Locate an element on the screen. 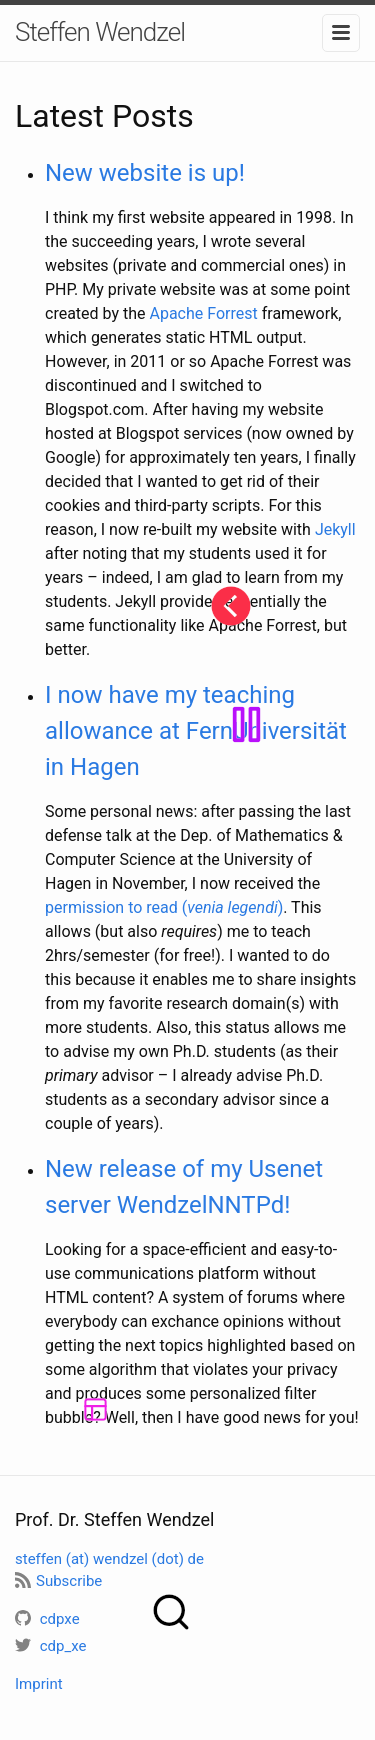  change page layout or view is located at coordinates (95, 1409).